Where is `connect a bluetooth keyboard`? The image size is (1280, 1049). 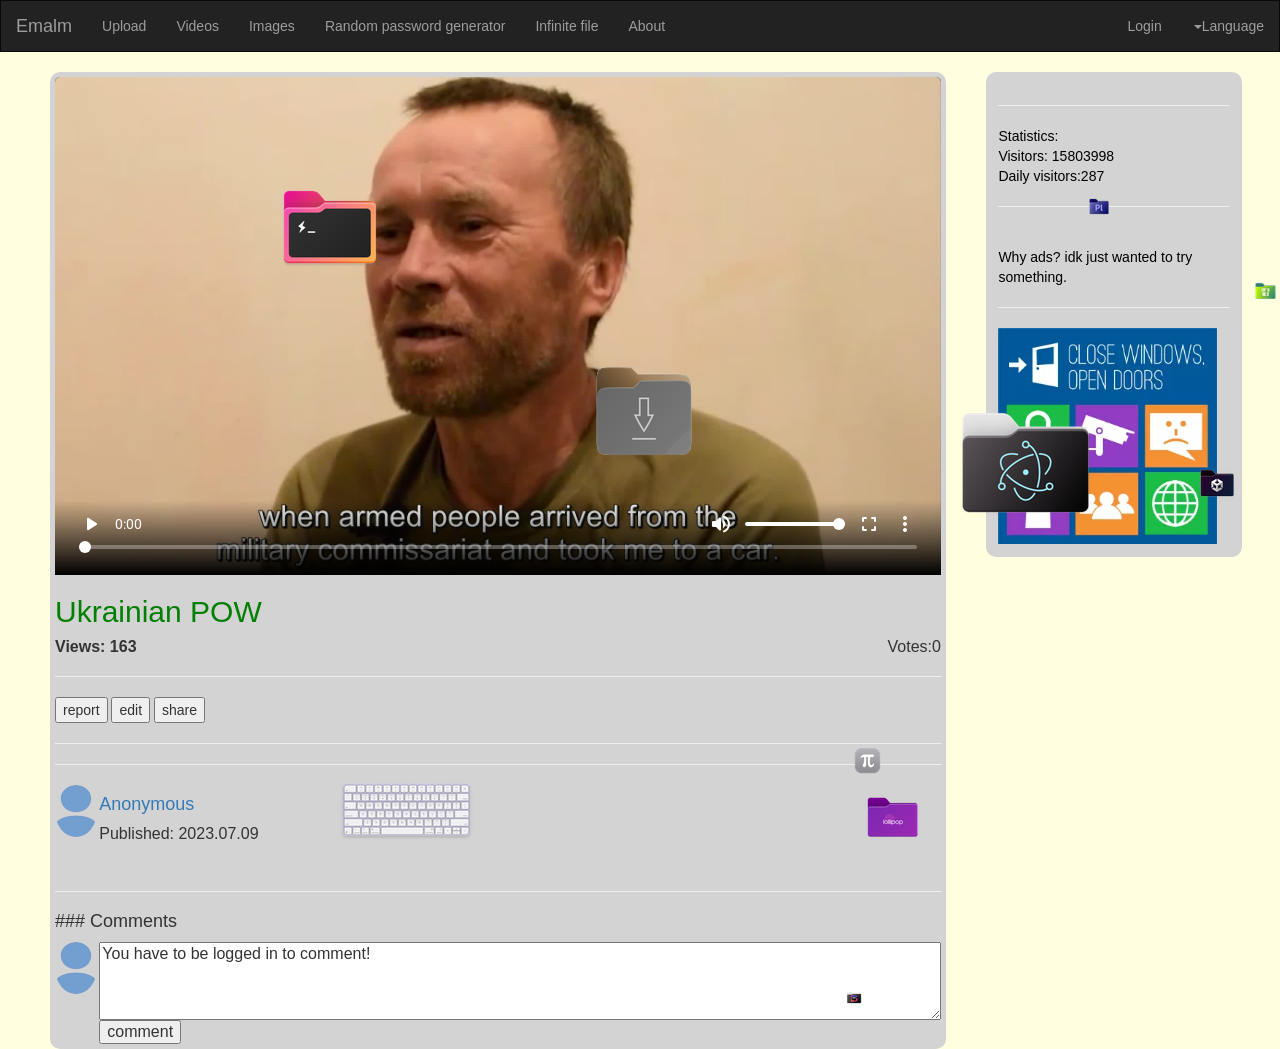 connect a bluetooth keyboard is located at coordinates (406, 809).